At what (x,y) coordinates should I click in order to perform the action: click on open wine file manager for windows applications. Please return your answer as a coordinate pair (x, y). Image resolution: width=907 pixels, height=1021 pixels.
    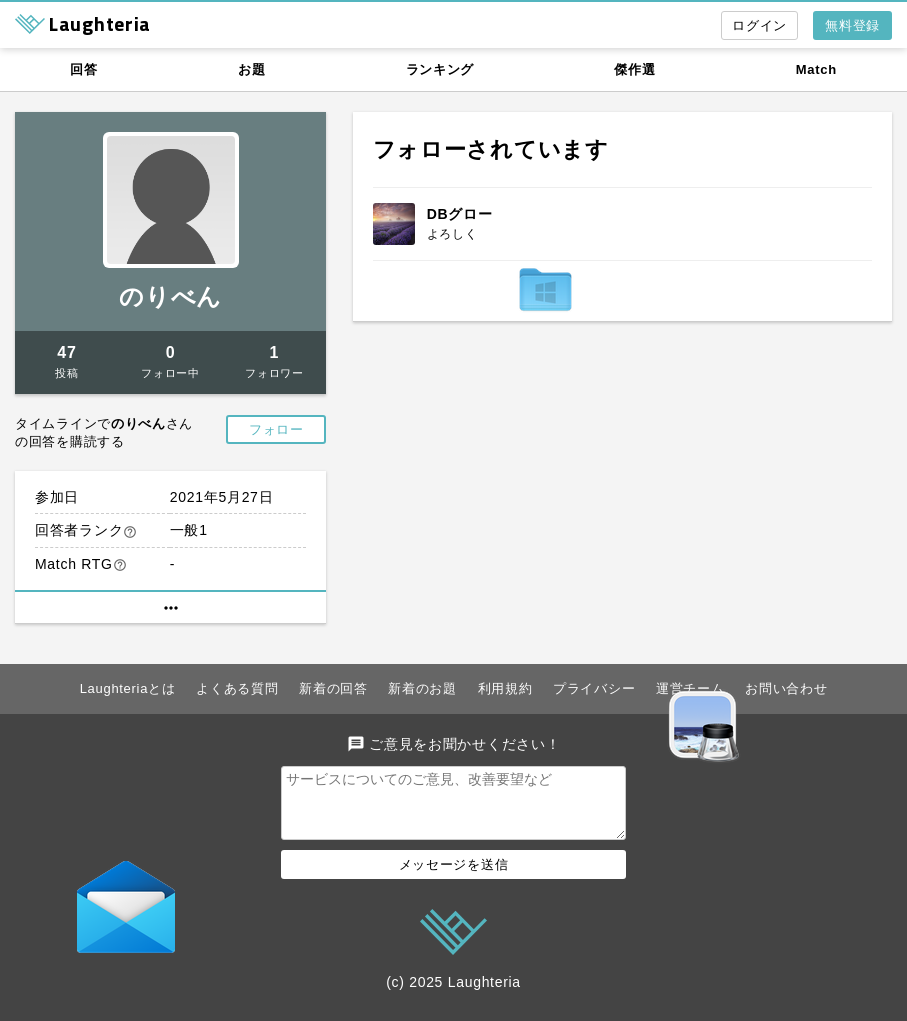
    Looking at the image, I should click on (545, 289).